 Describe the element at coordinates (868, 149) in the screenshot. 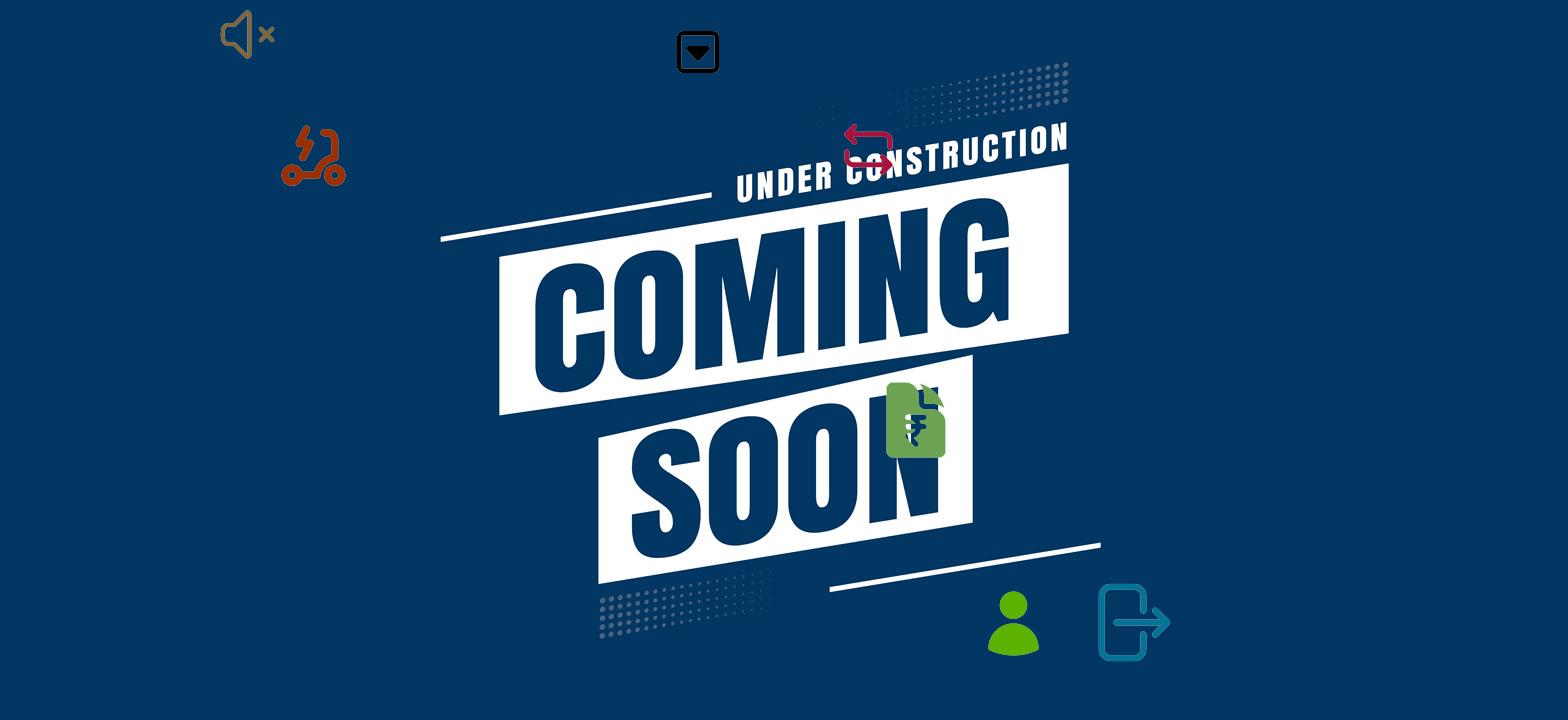

I see `enable repeat mode for media playback` at that location.